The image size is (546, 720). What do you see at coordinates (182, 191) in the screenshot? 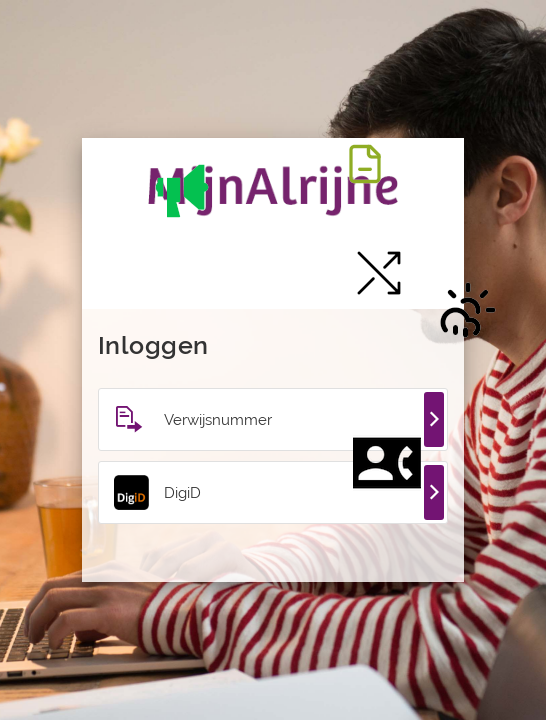
I see `make an announcement or broadcast` at bounding box center [182, 191].